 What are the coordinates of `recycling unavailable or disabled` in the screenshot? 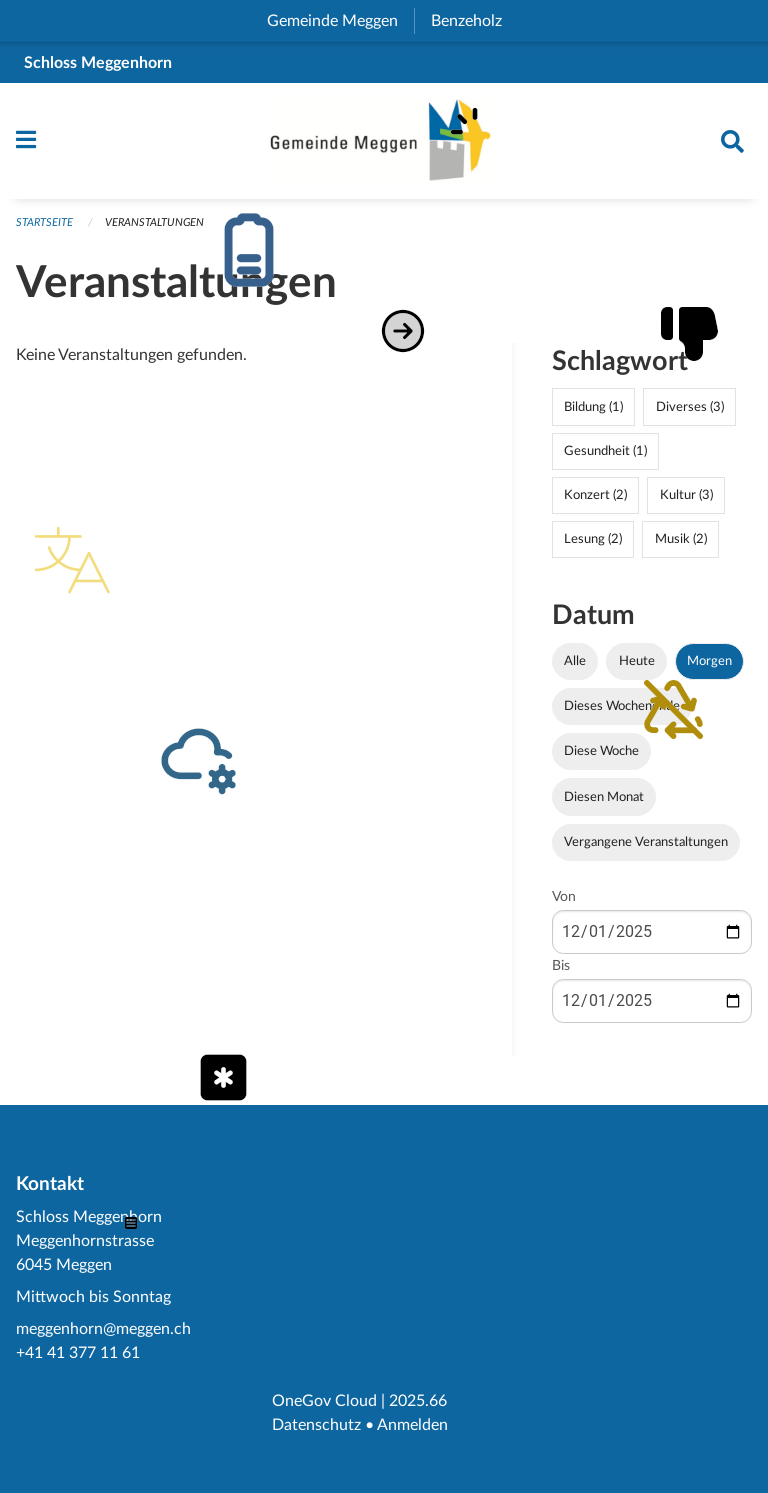 It's located at (673, 709).